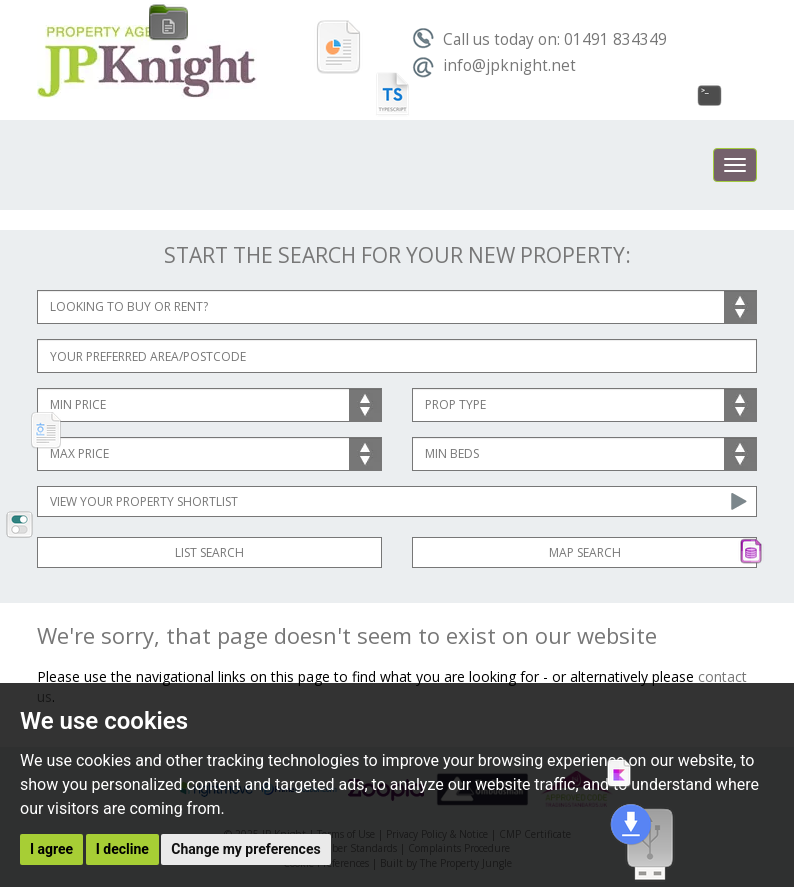  Describe the element at coordinates (46, 430) in the screenshot. I see `hancom hangul word processor document file` at that location.